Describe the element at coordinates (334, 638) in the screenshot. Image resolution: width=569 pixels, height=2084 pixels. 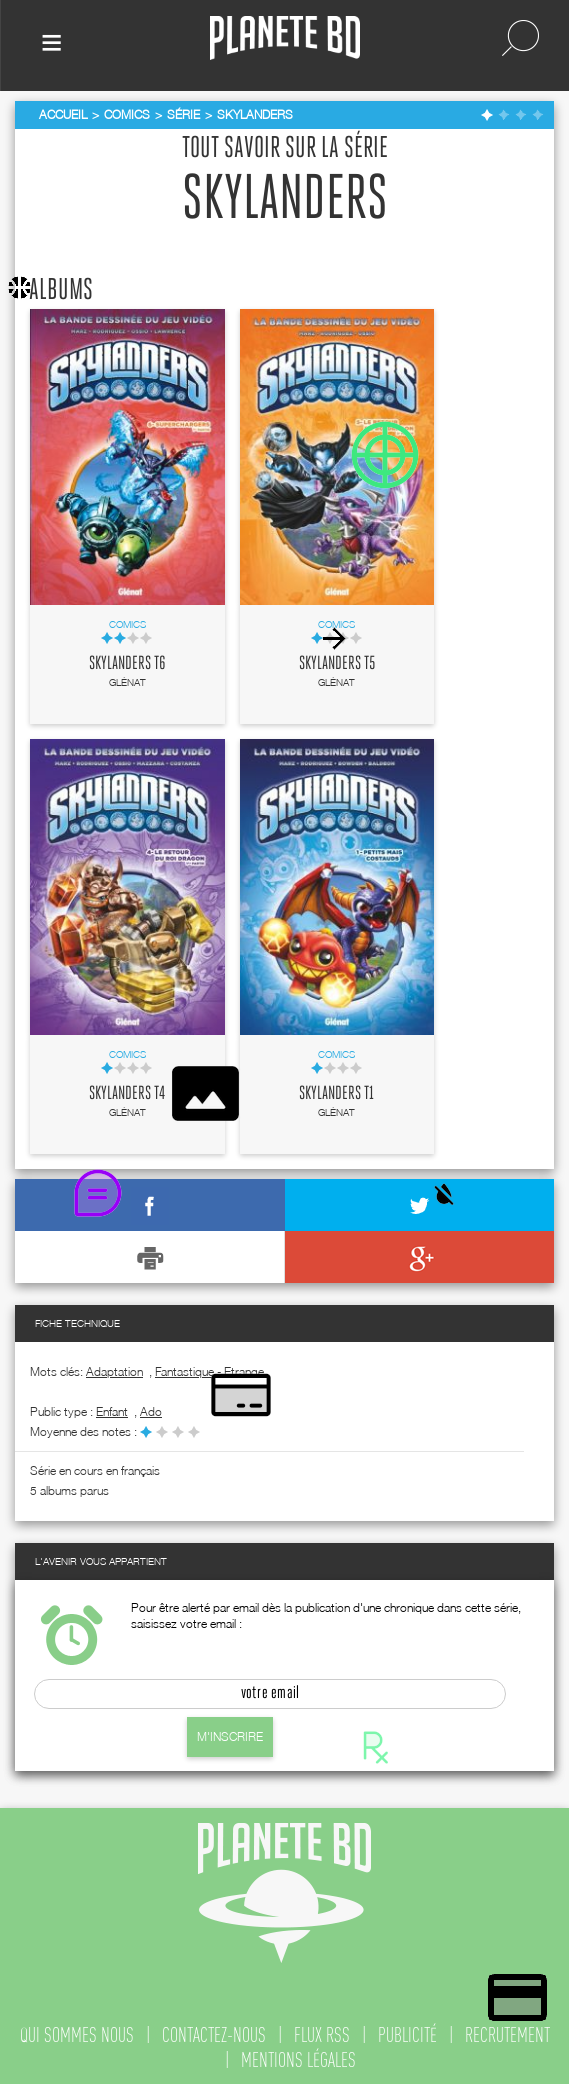
I see `navigate to the next item or screen` at that location.